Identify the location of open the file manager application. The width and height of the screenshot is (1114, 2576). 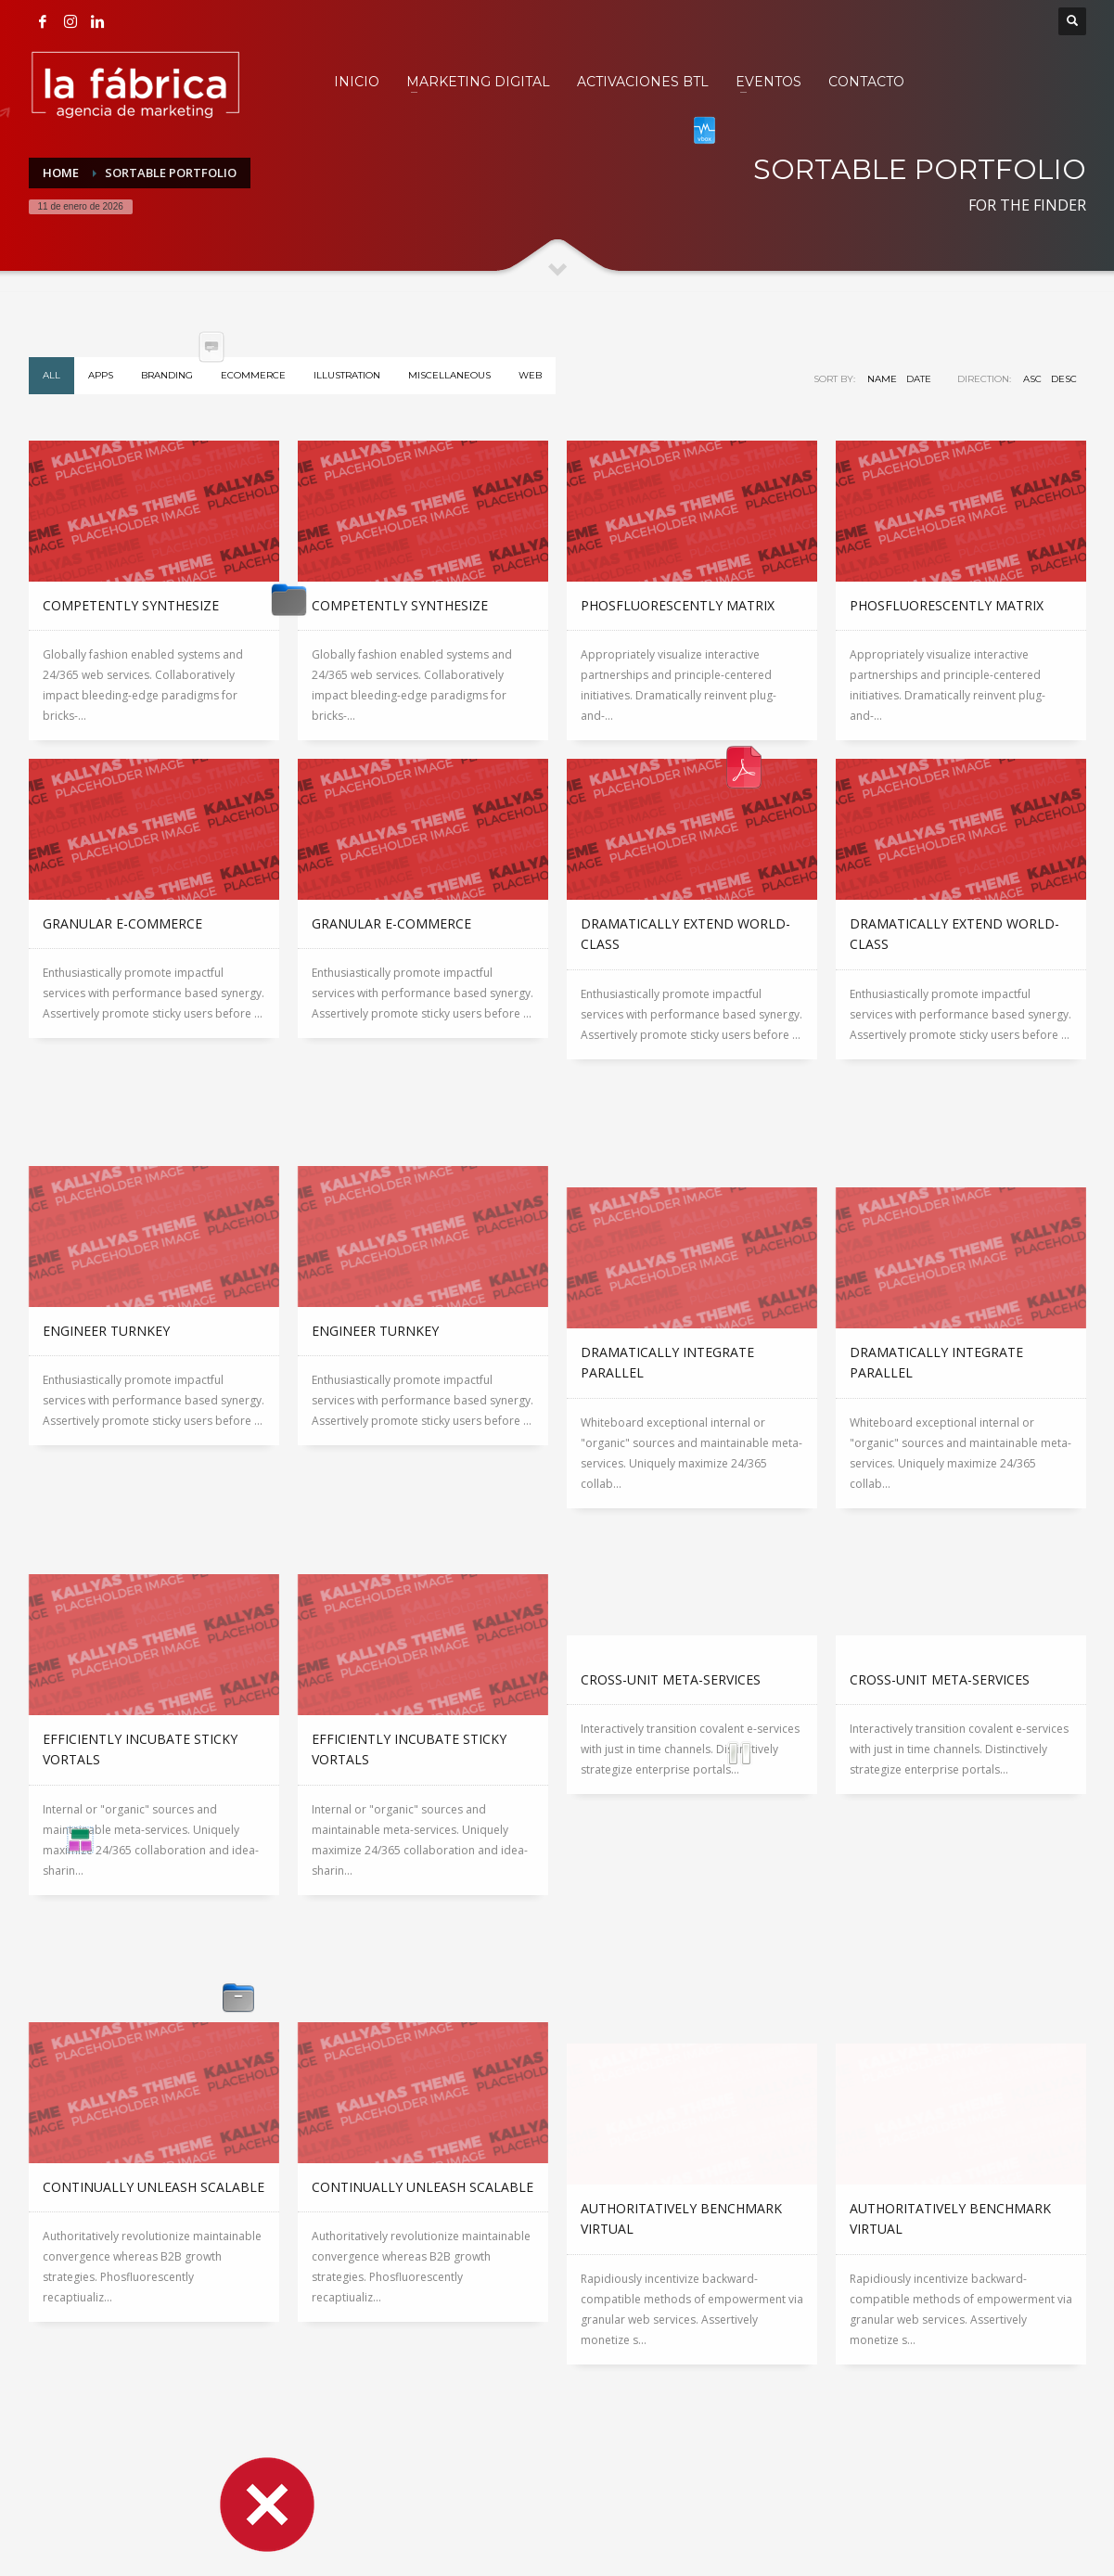
(238, 1997).